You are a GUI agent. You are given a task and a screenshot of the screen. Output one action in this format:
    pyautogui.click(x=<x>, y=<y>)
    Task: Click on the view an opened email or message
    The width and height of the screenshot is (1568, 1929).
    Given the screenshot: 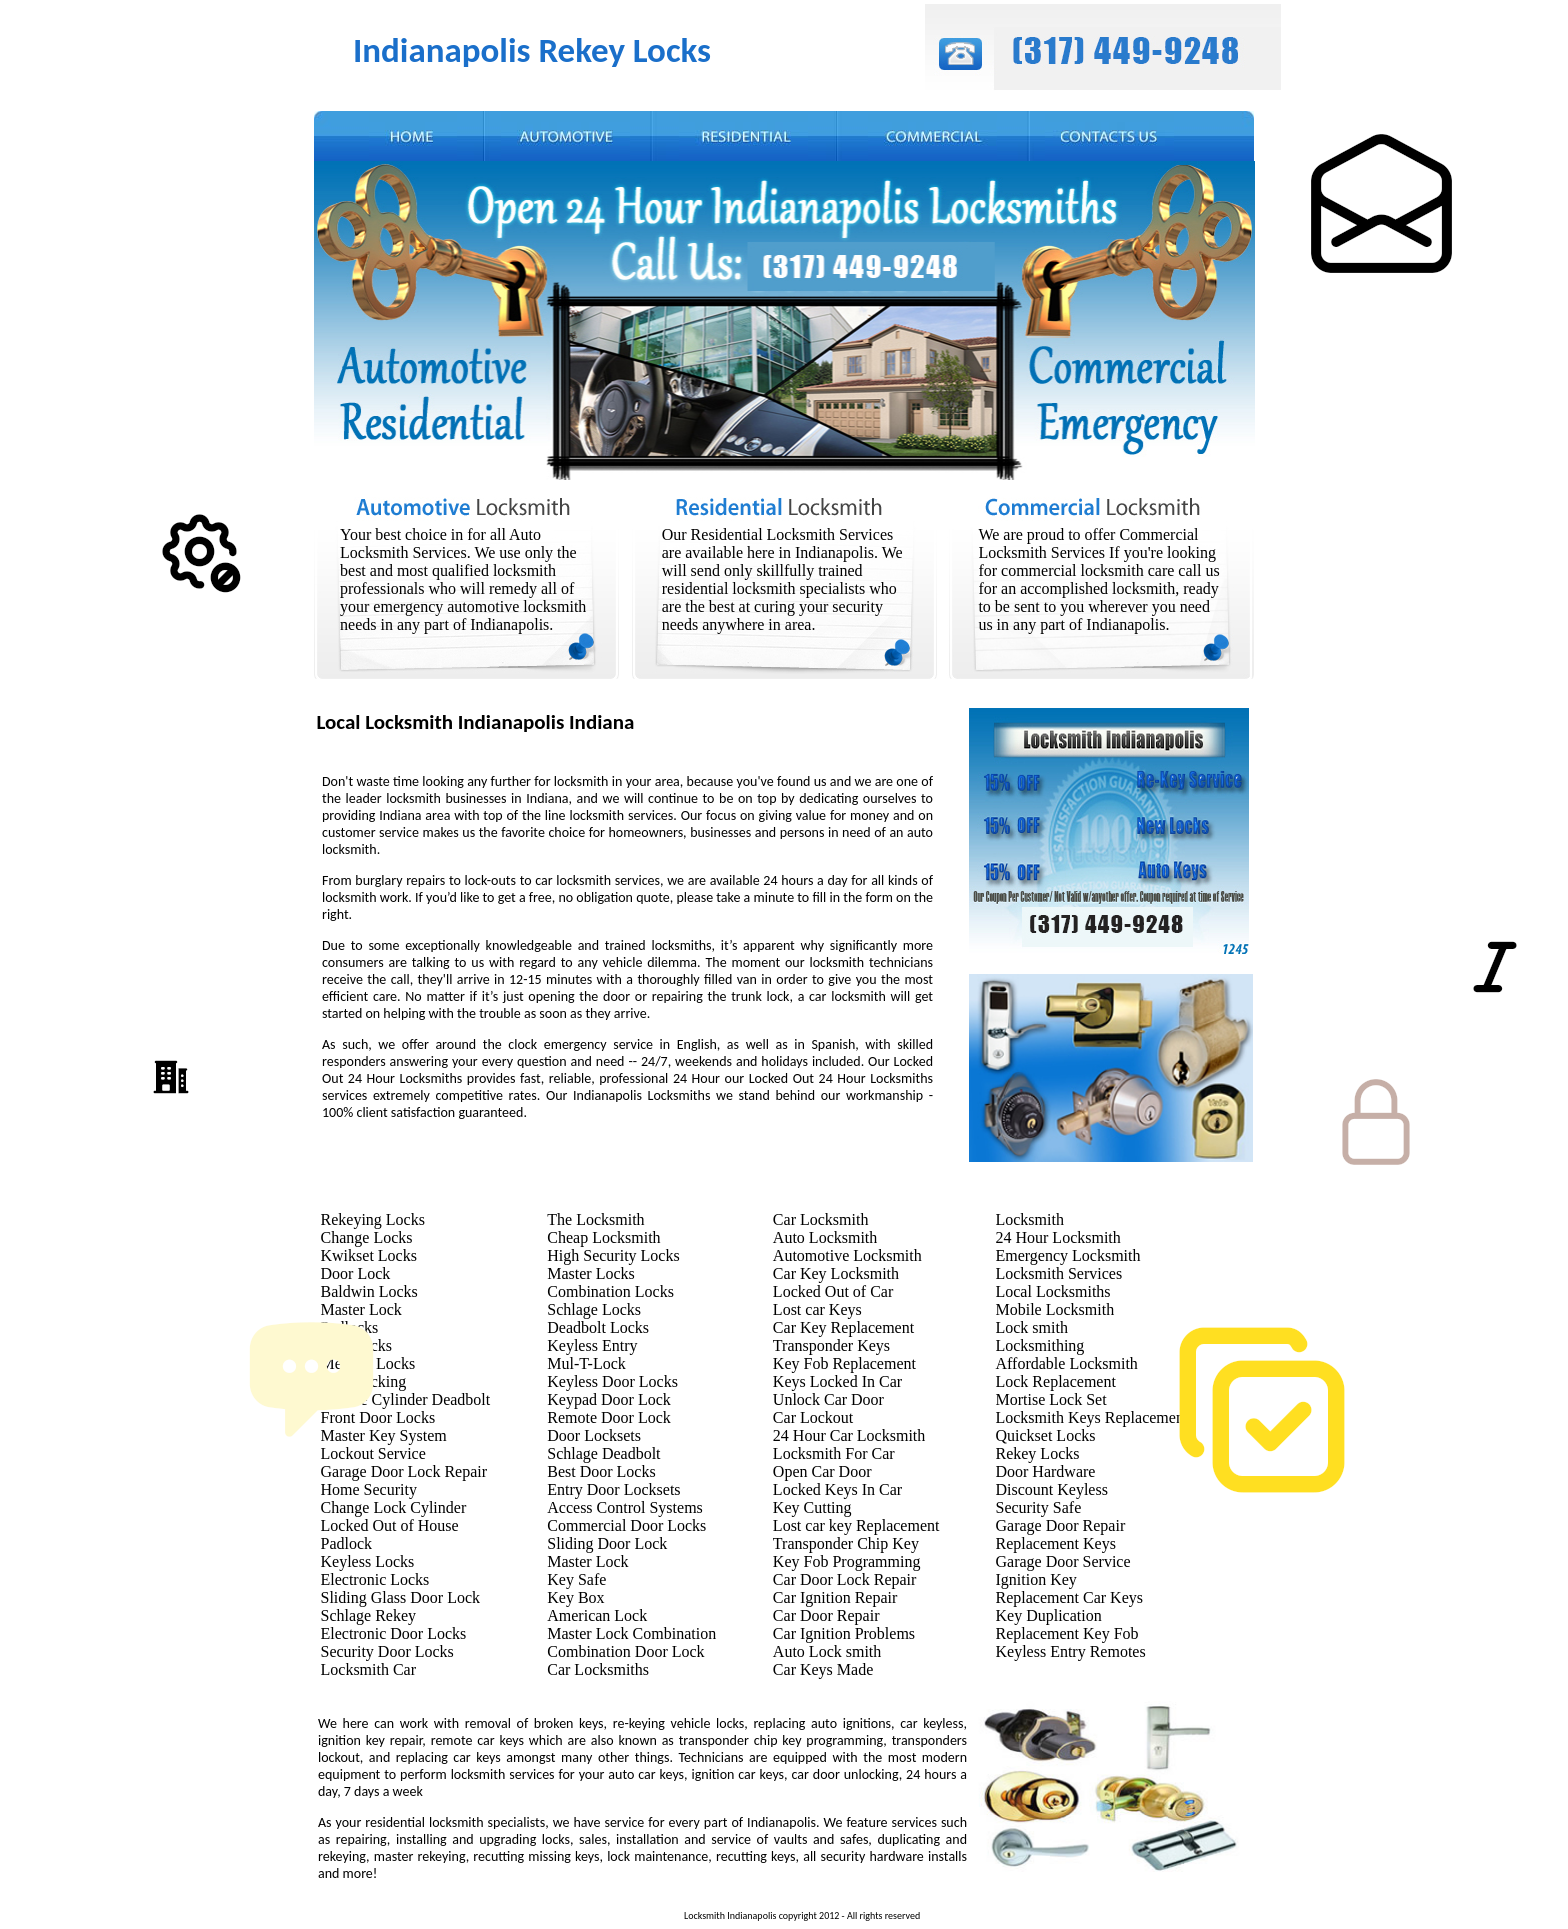 What is the action you would take?
    pyautogui.click(x=1381, y=202)
    